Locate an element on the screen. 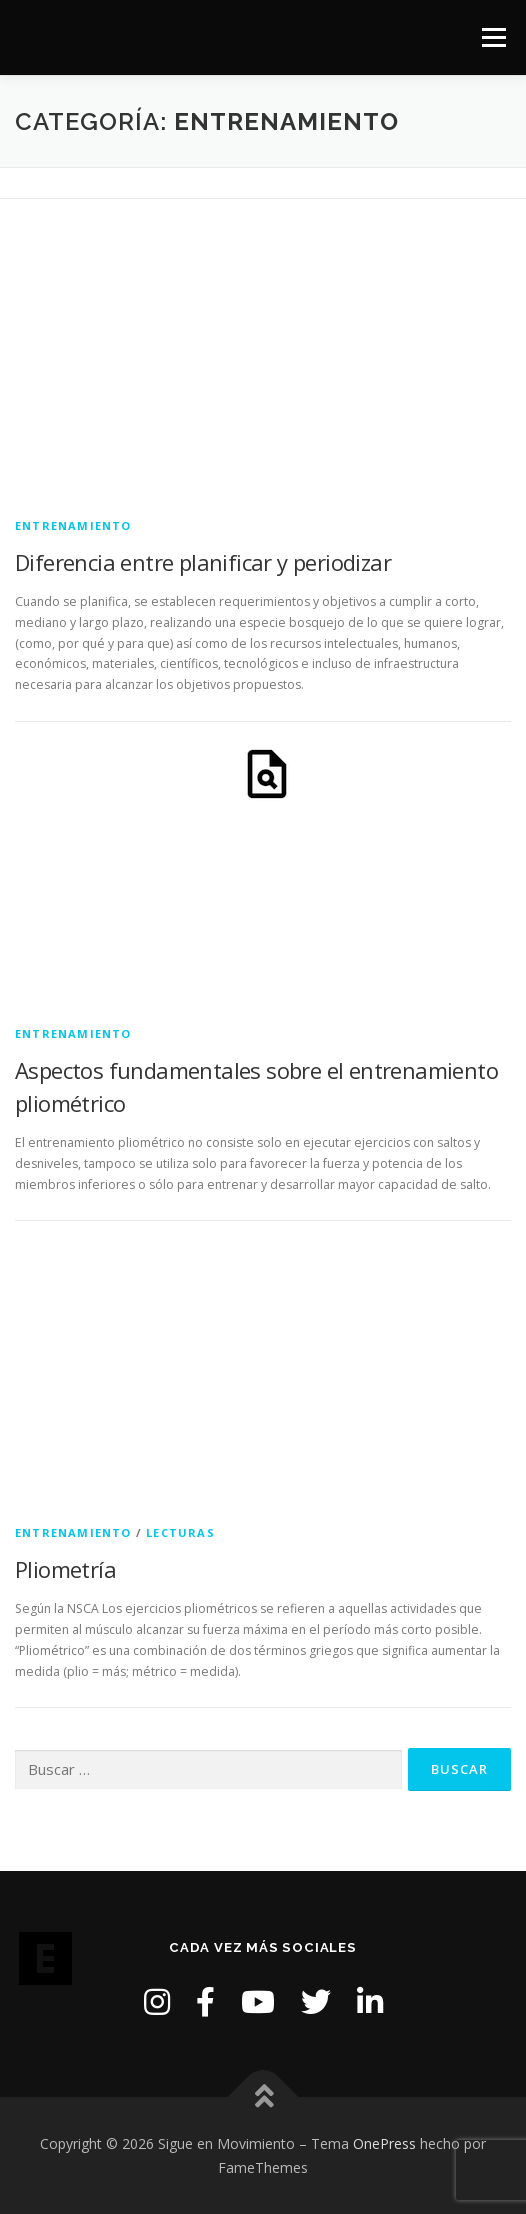  indicates explicit content warning is located at coordinates (45, 1958).